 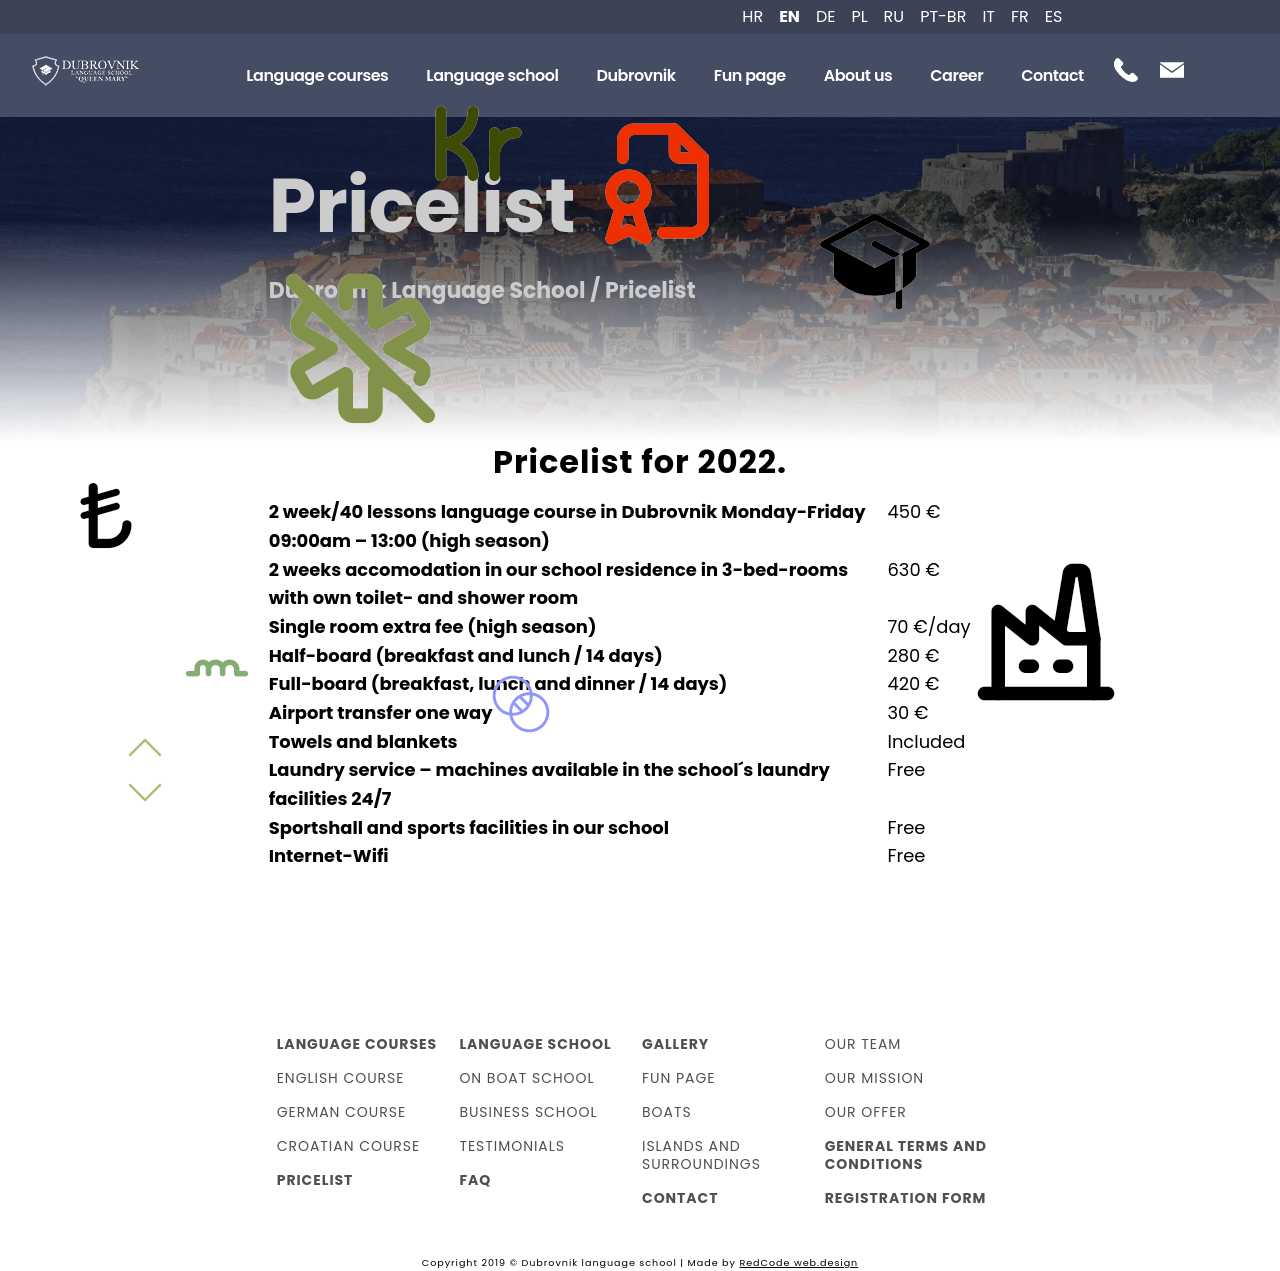 I want to click on view certified or verified document, so click(x=663, y=181).